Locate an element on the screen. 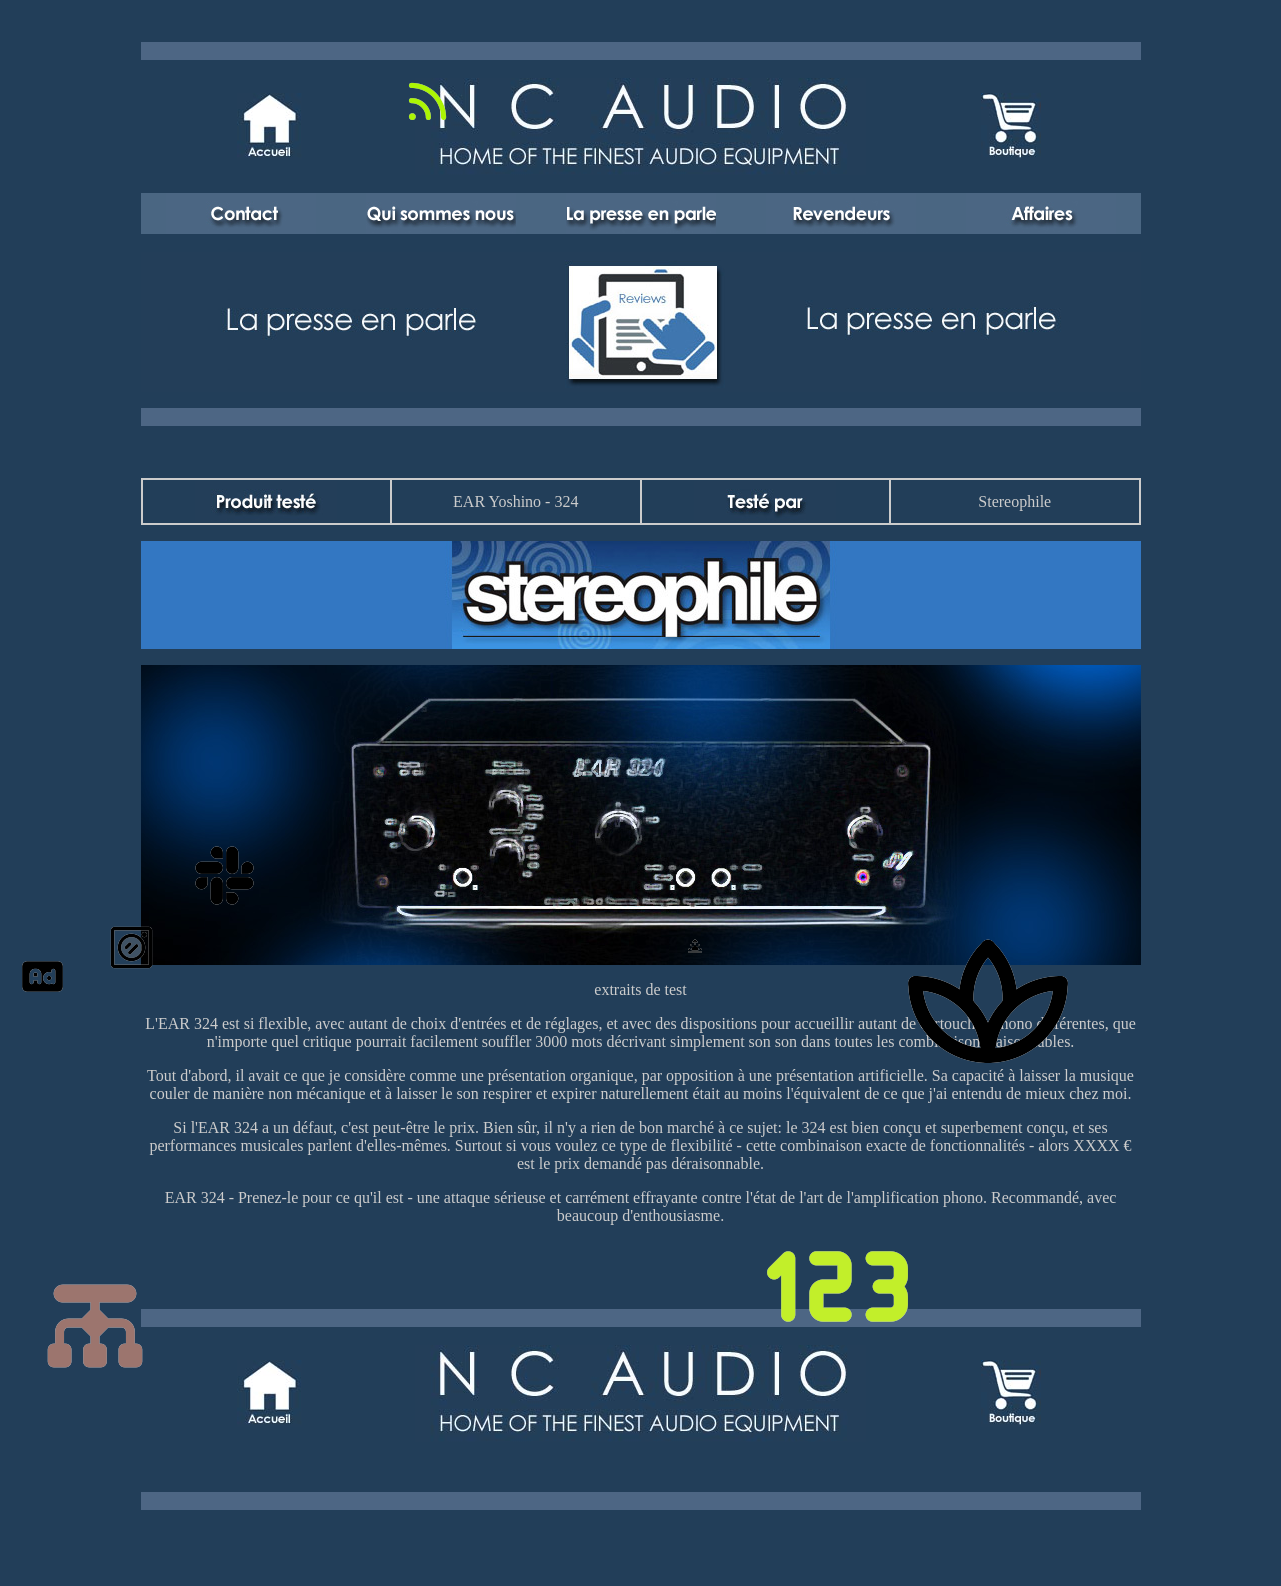 This screenshot has width=1281, height=1586. access laundry or appliance settings is located at coordinates (131, 947).